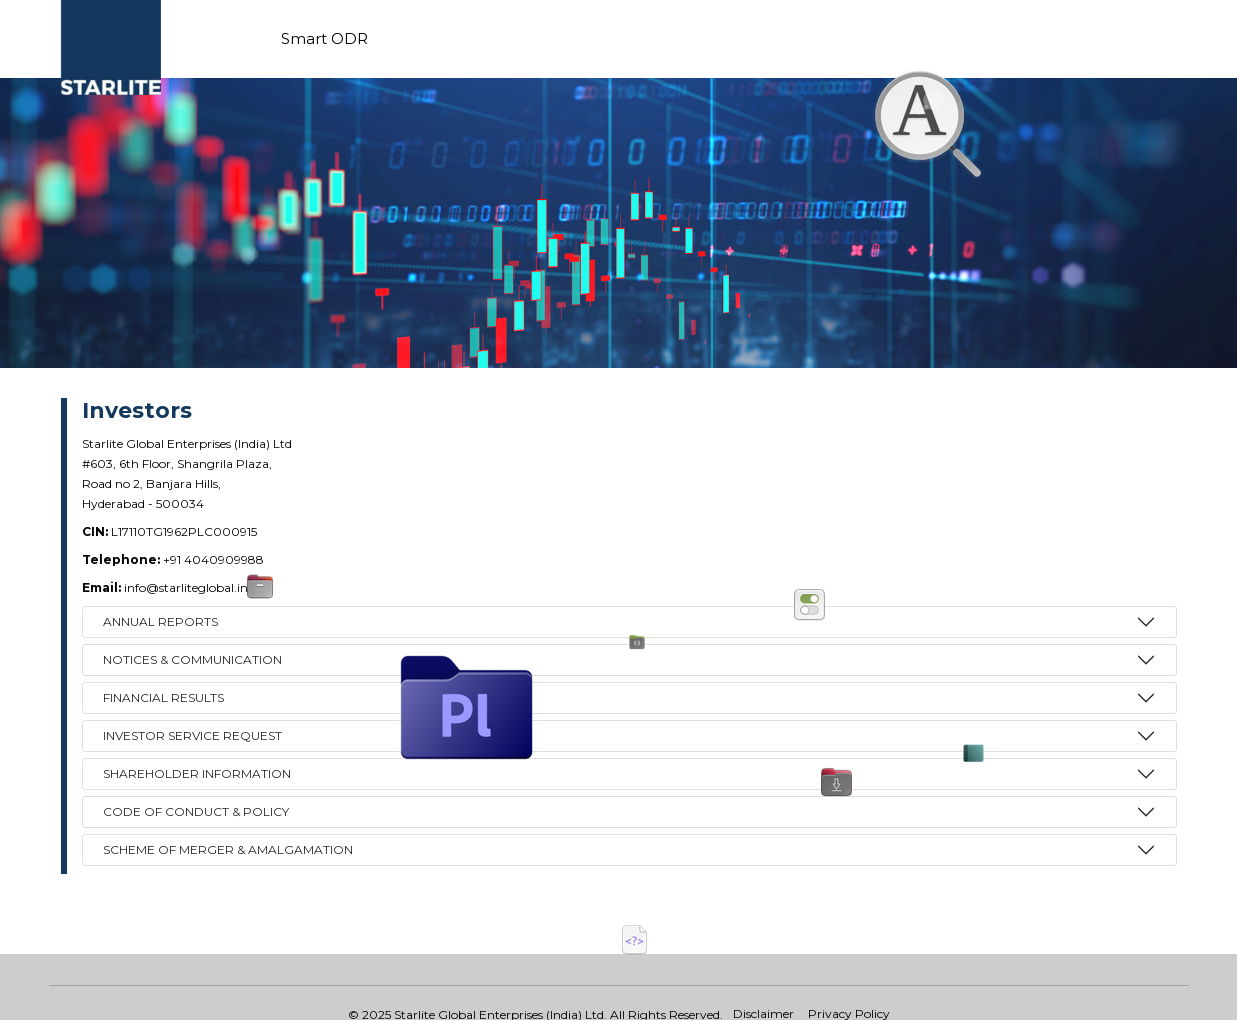 The height and width of the screenshot is (1020, 1237). I want to click on access your downloads folder, so click(836, 781).